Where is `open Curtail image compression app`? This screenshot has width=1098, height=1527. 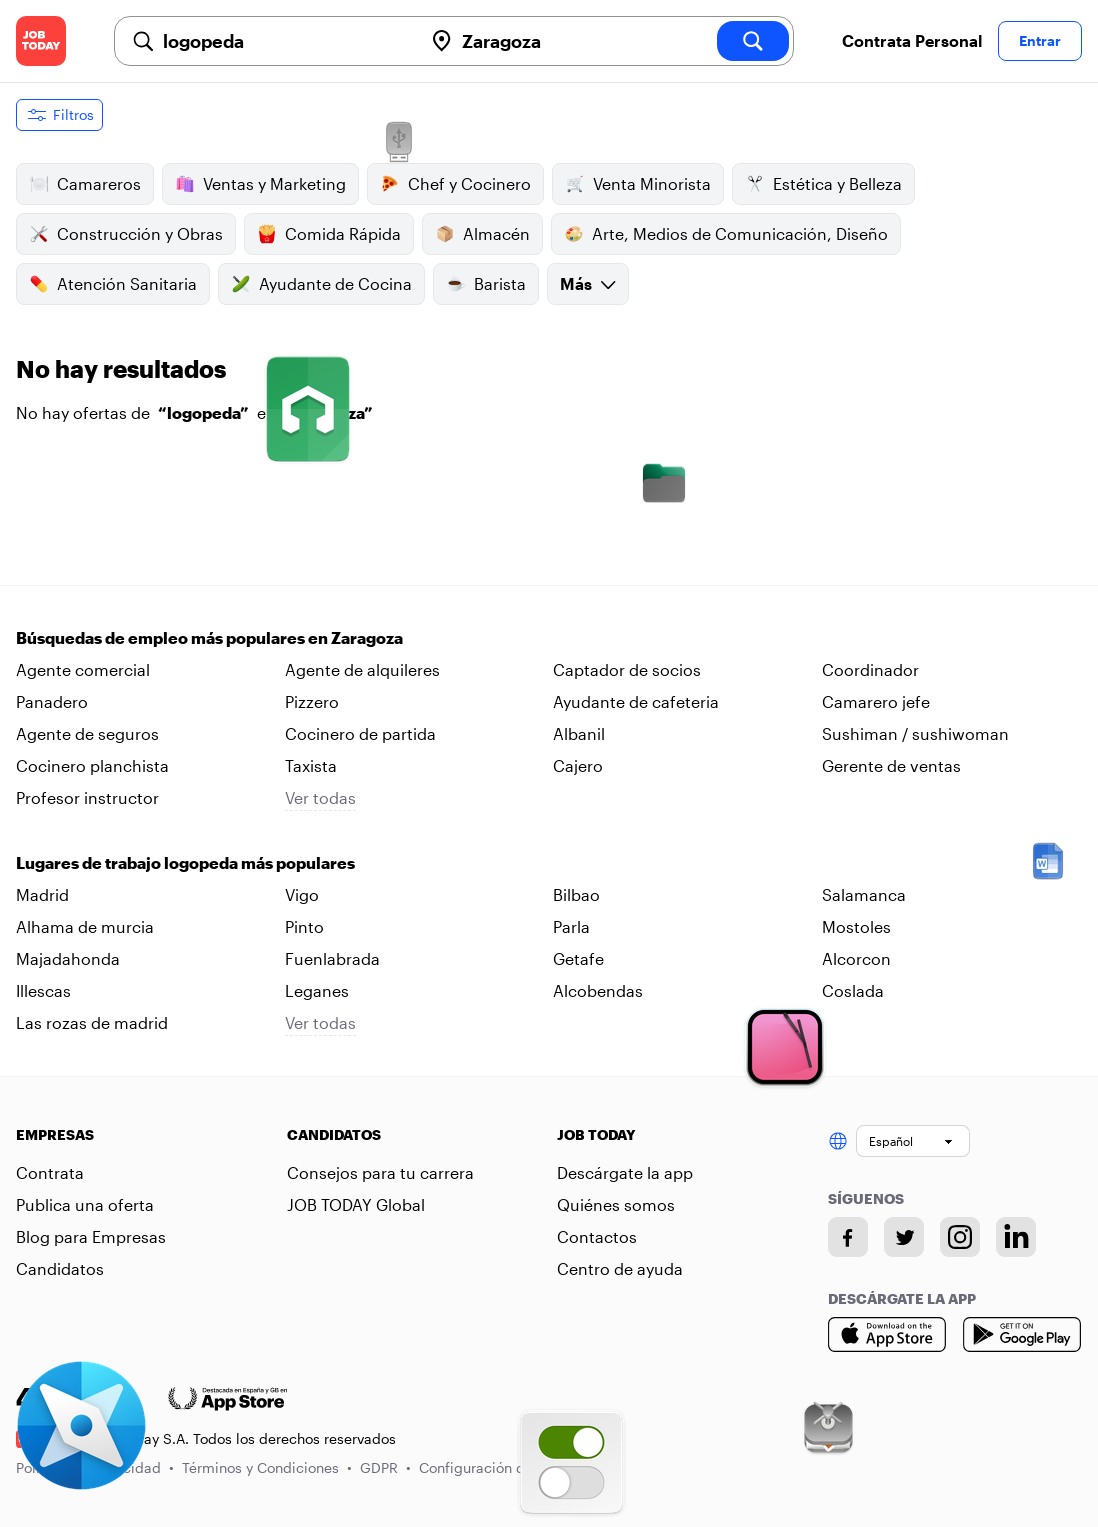
open Curtail image compression app is located at coordinates (828, 1428).